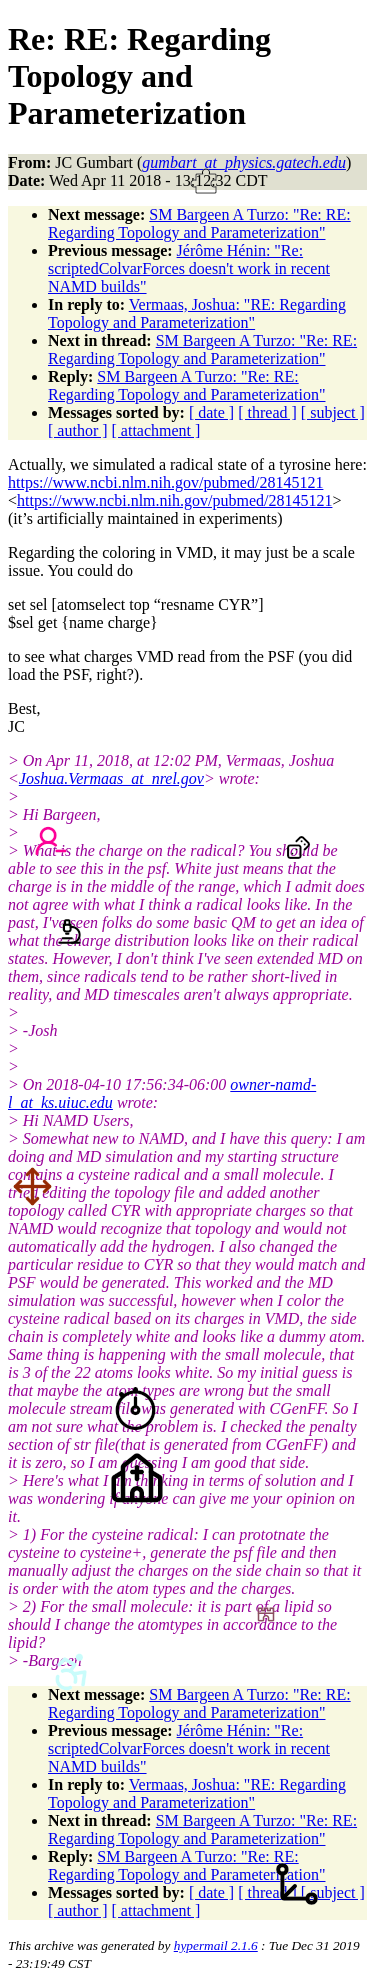 The image size is (375, 1988). Describe the element at coordinates (135, 1408) in the screenshot. I see `start or view a timer` at that location.